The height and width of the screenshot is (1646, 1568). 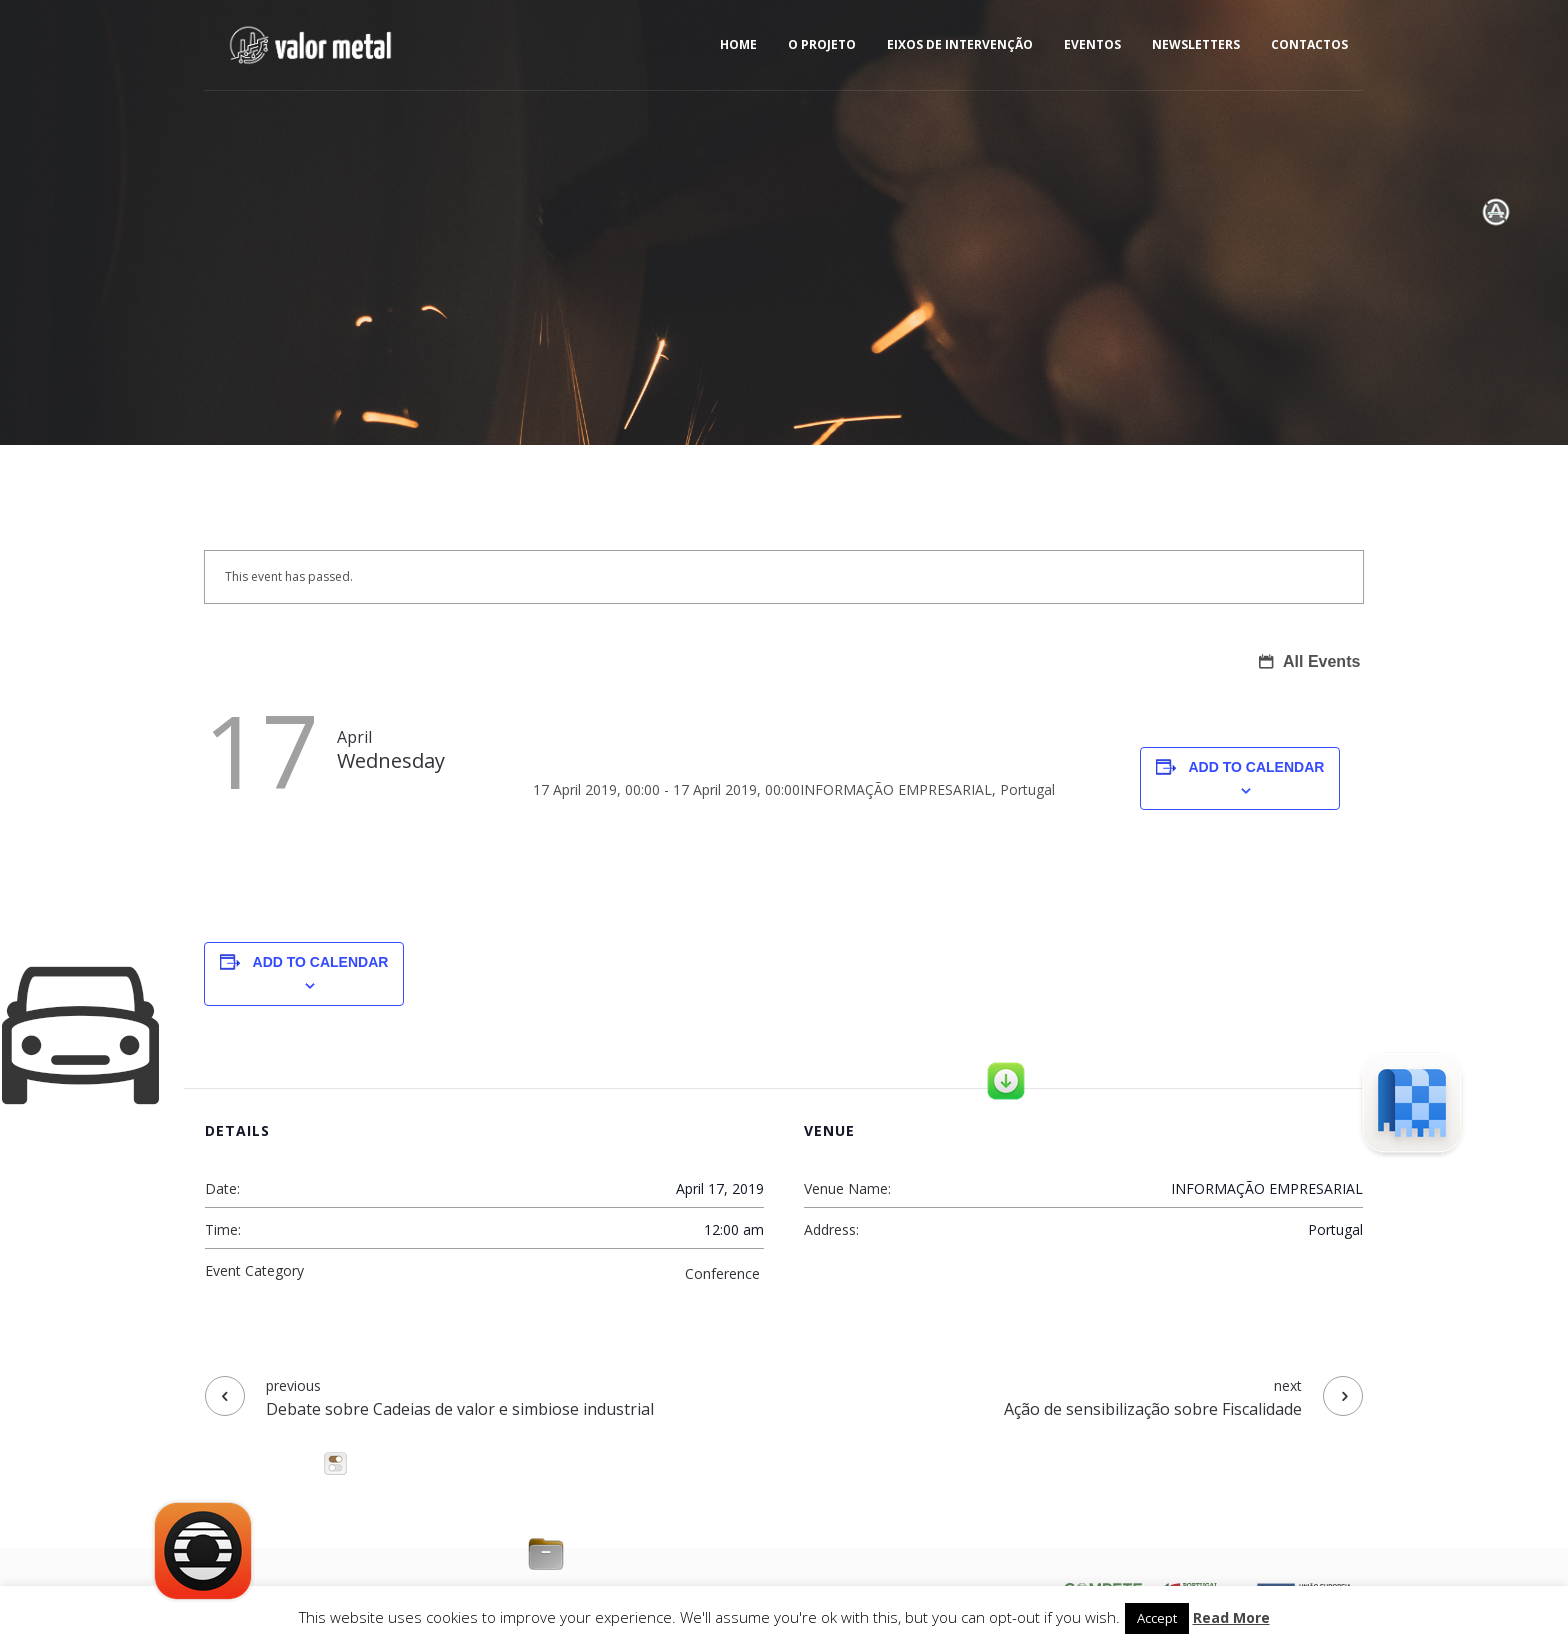 I want to click on access travel and transportation emoji, so click(x=80, y=1035).